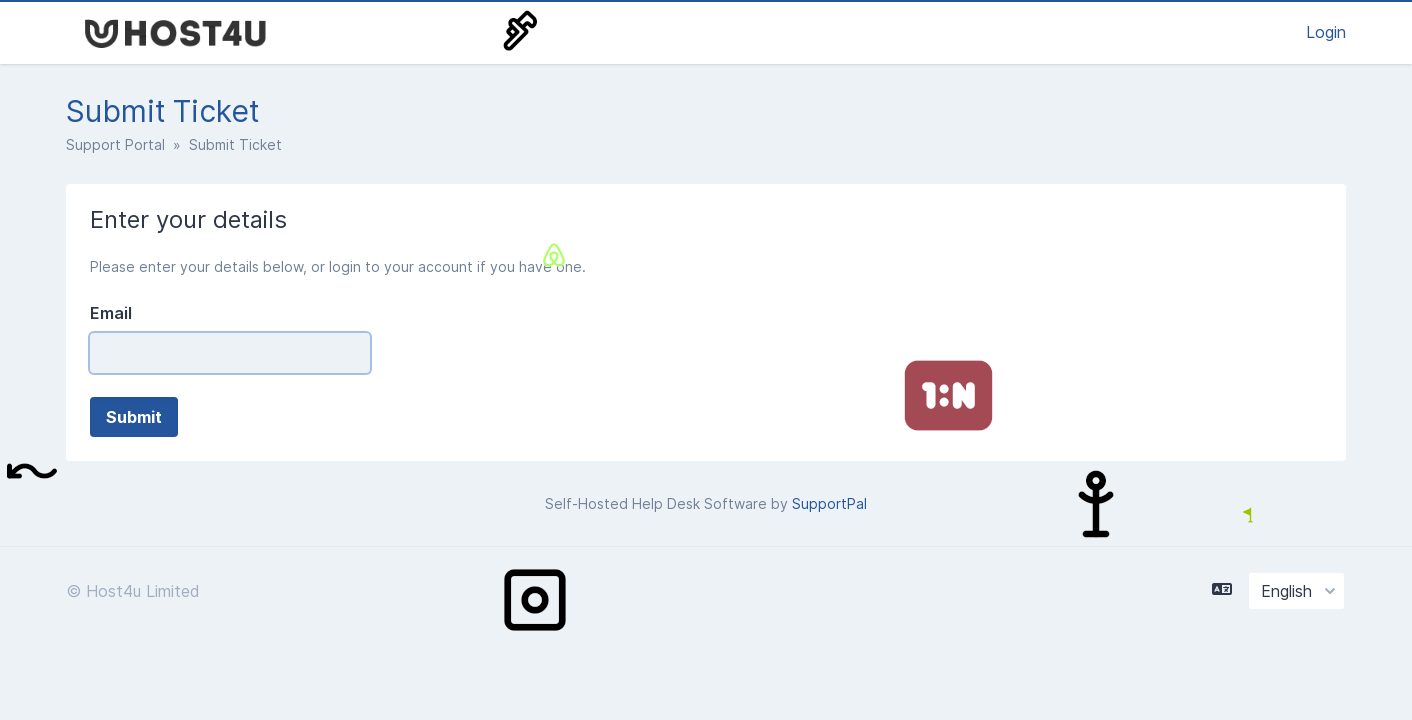  What do you see at coordinates (535, 600) in the screenshot?
I see `apply a mask to selected layer or object` at bounding box center [535, 600].